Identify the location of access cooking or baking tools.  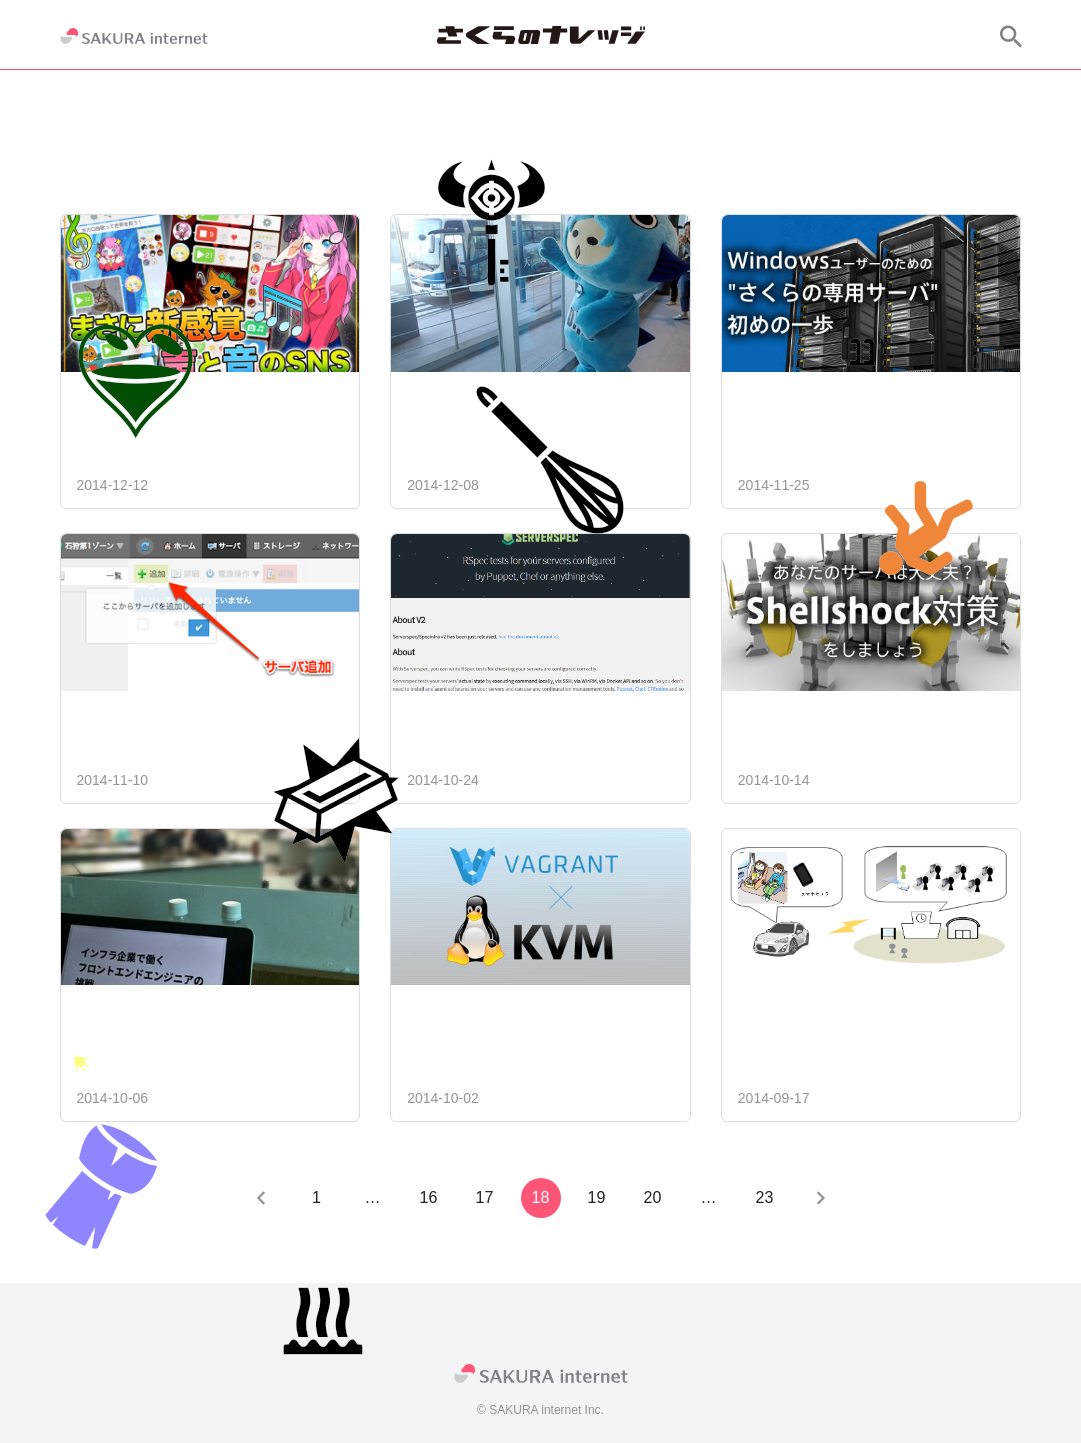
(550, 460).